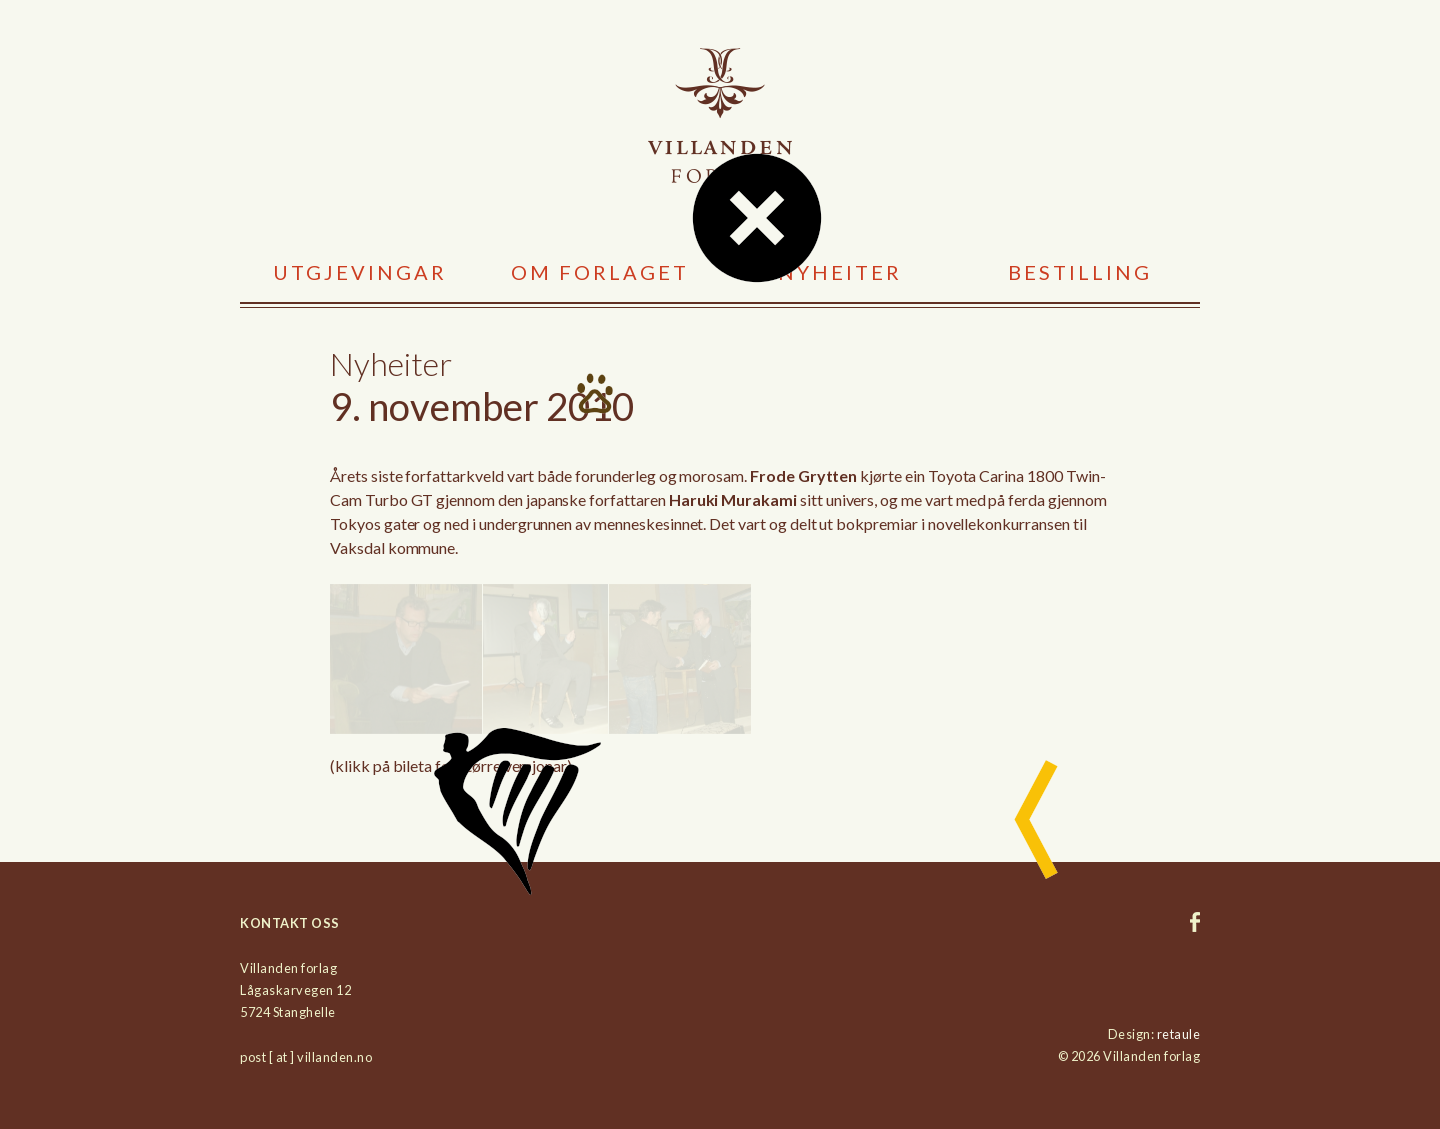 The width and height of the screenshot is (1440, 1129). Describe the element at coordinates (595, 393) in the screenshot. I see `open Baidu app` at that location.